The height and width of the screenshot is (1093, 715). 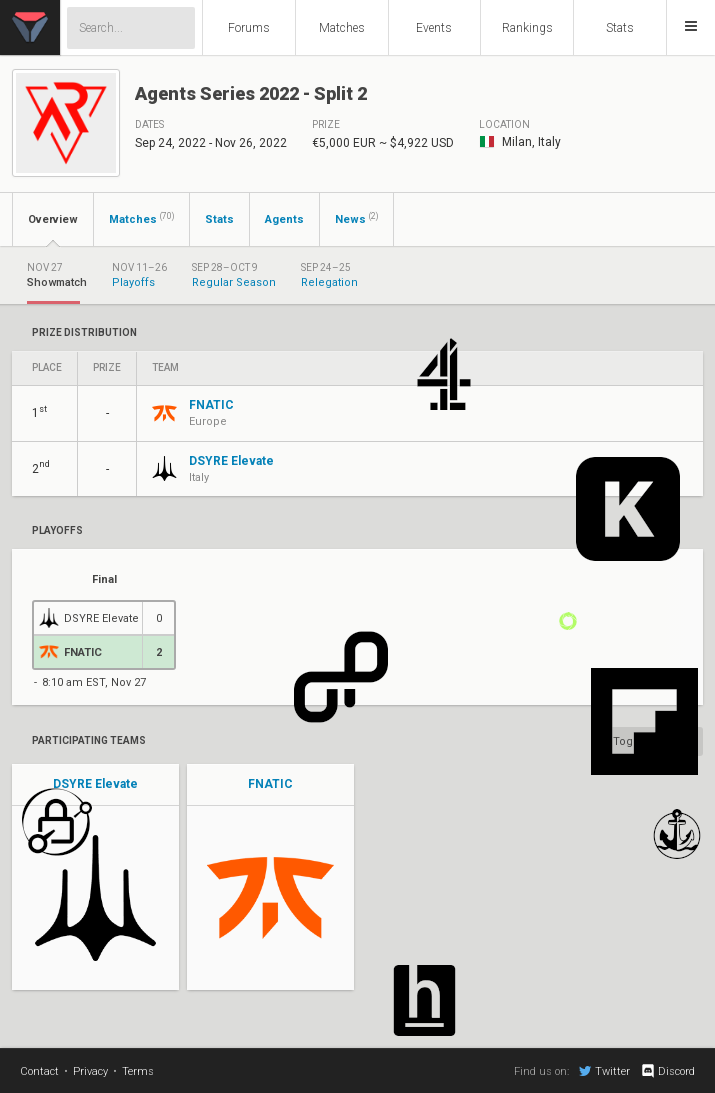 I want to click on oxc javascript toolchain logo, so click(x=677, y=834).